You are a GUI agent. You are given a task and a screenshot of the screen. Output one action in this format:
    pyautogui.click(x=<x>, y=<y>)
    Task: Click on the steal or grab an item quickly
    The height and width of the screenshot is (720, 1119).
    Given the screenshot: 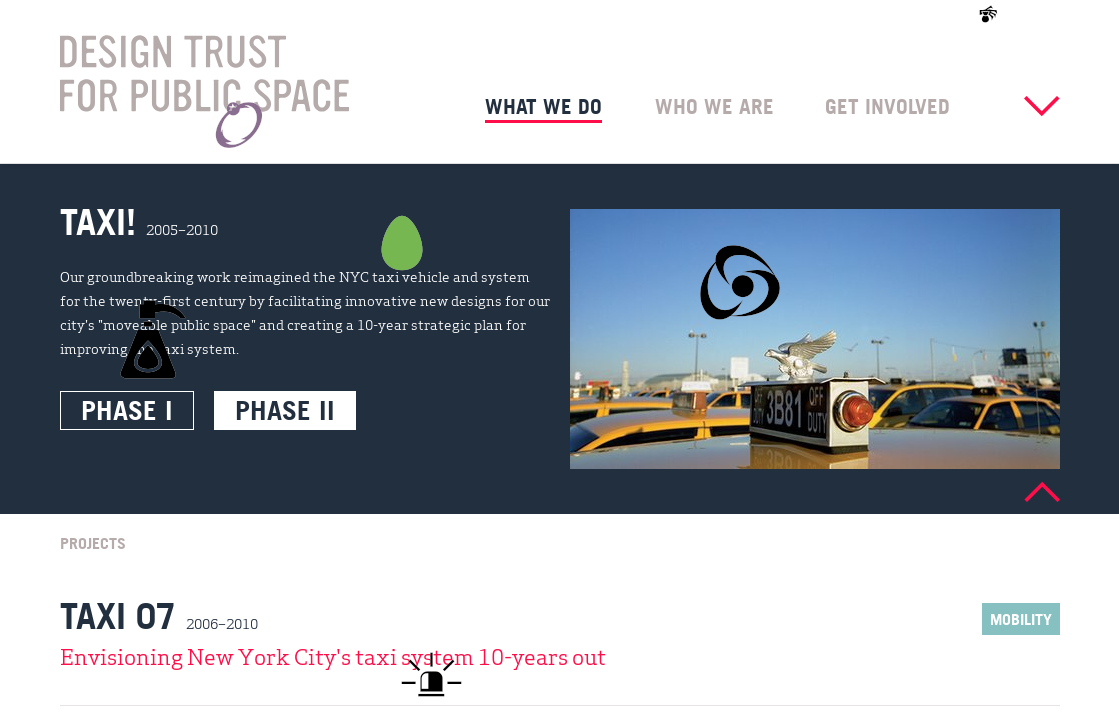 What is the action you would take?
    pyautogui.click(x=988, y=13)
    